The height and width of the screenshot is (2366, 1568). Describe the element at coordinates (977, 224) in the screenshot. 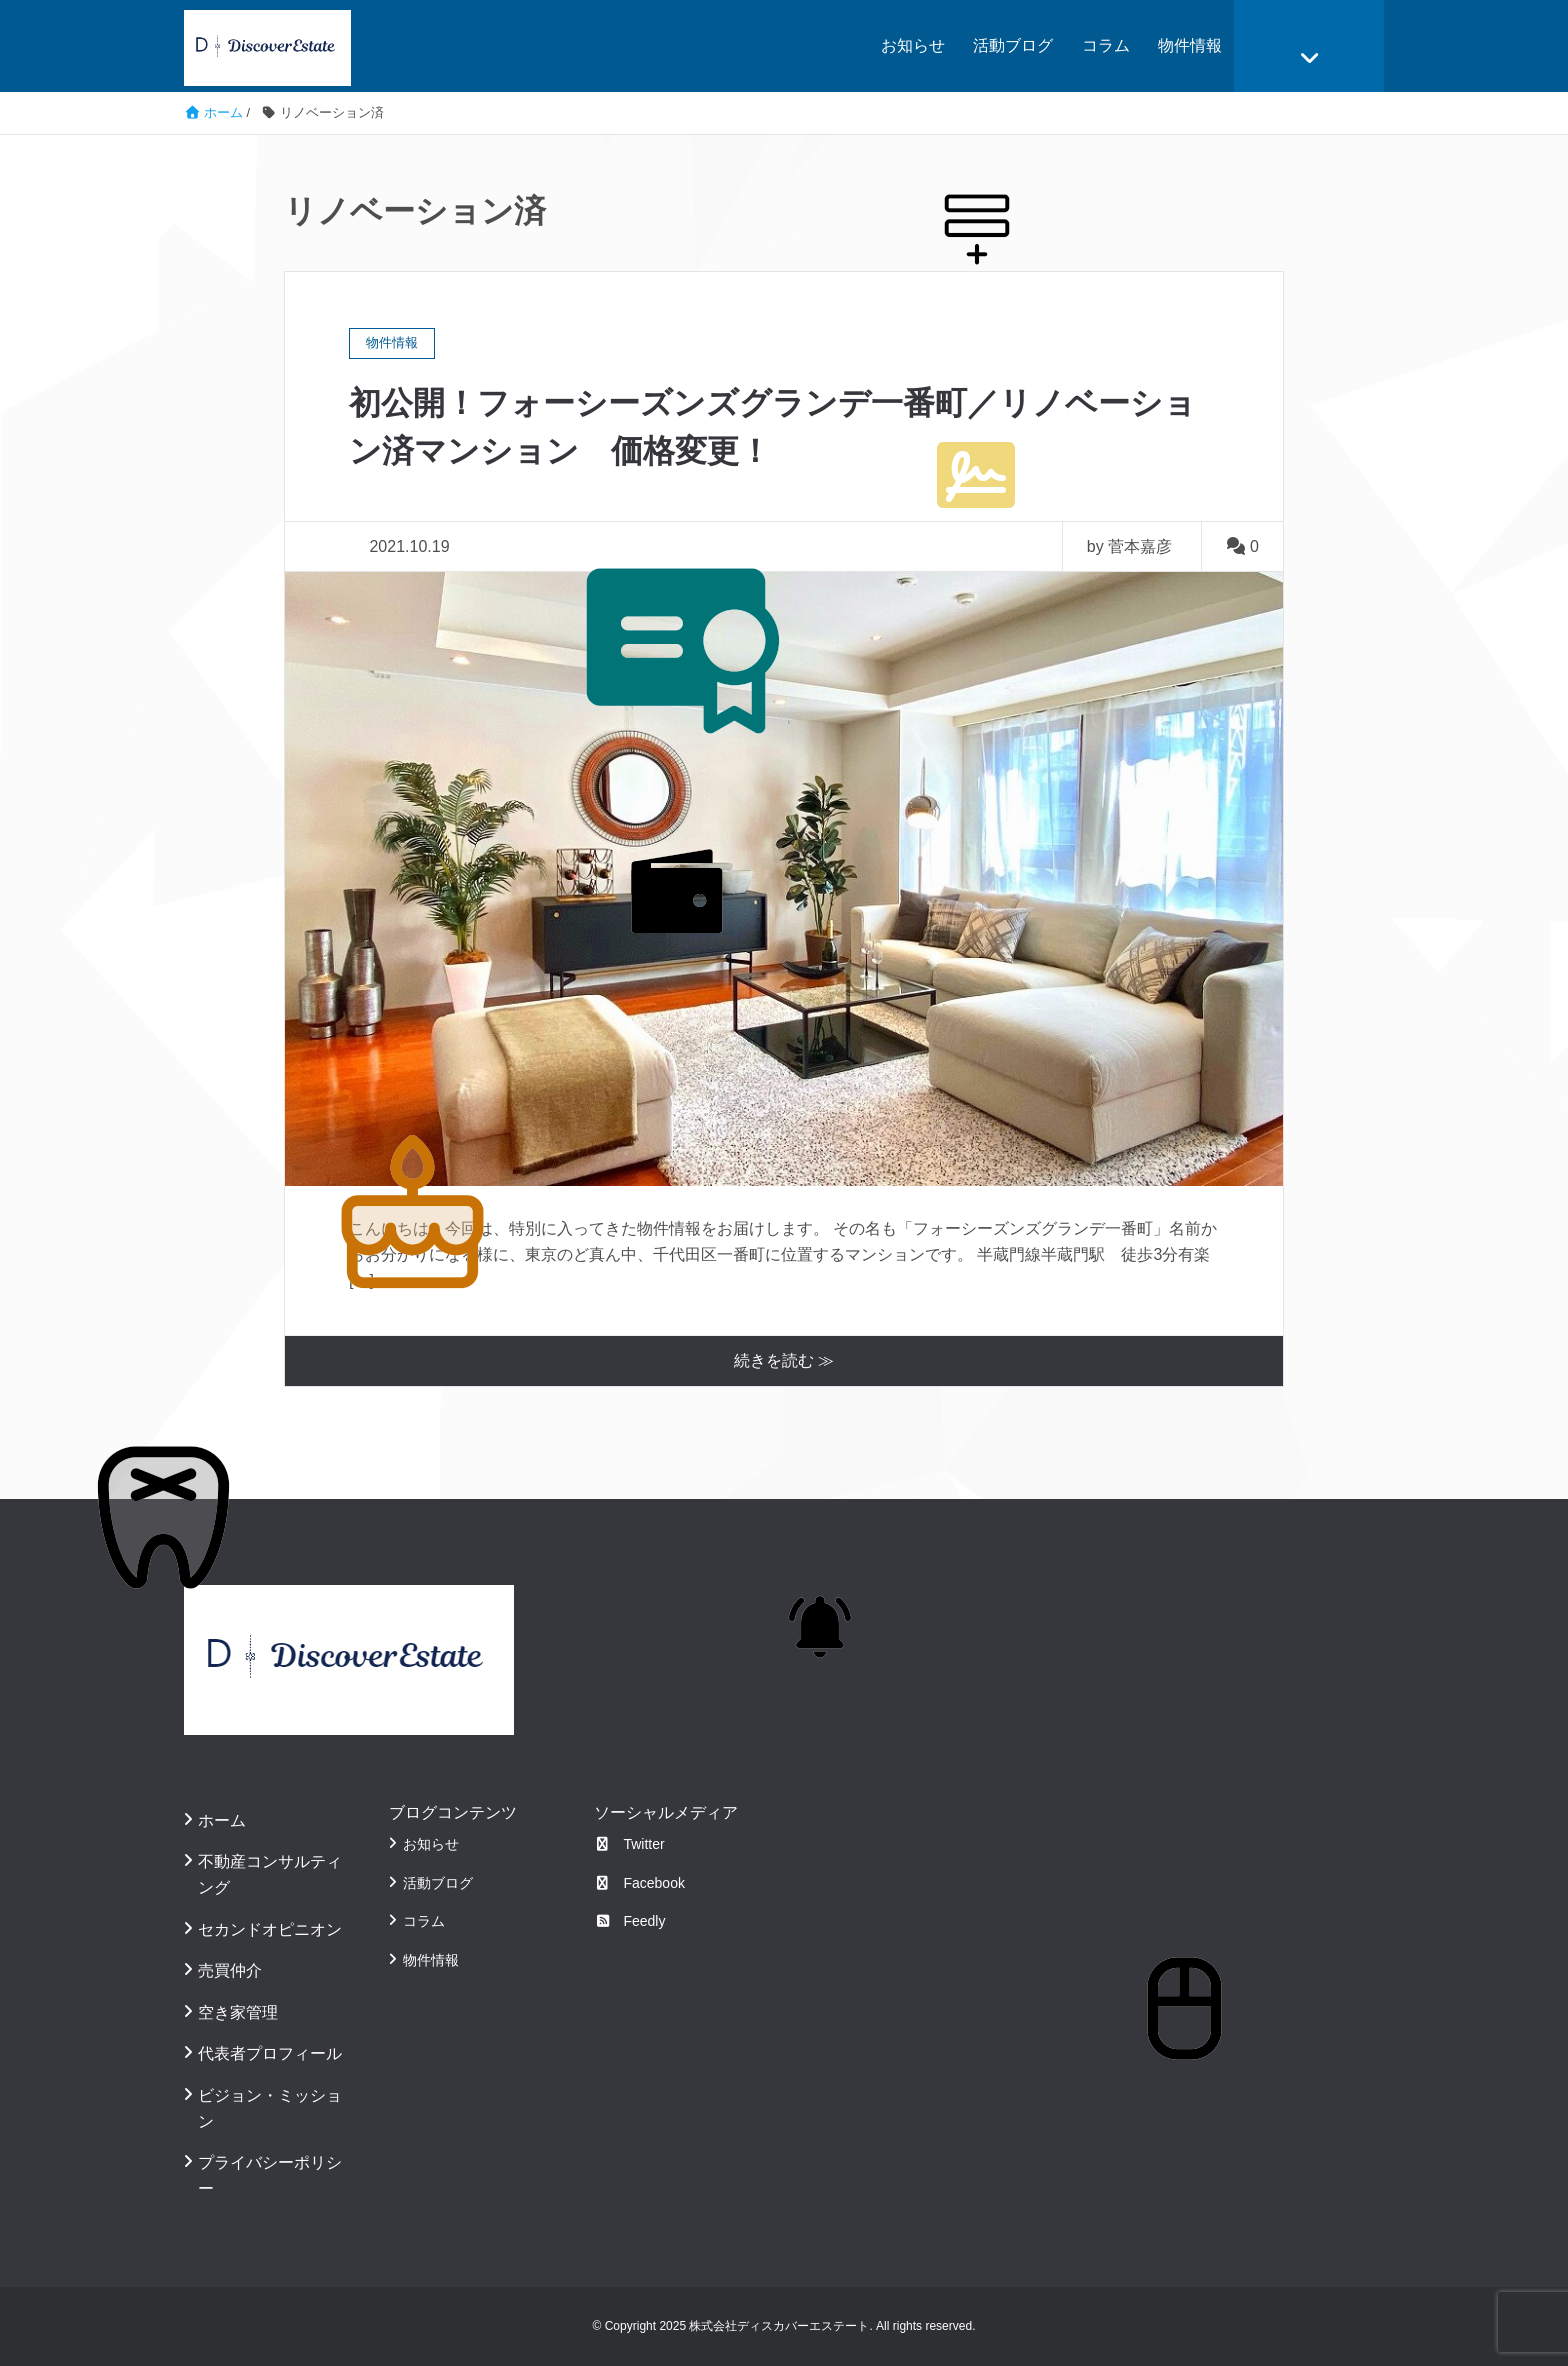

I see `add a new row to the bottom of a table` at that location.